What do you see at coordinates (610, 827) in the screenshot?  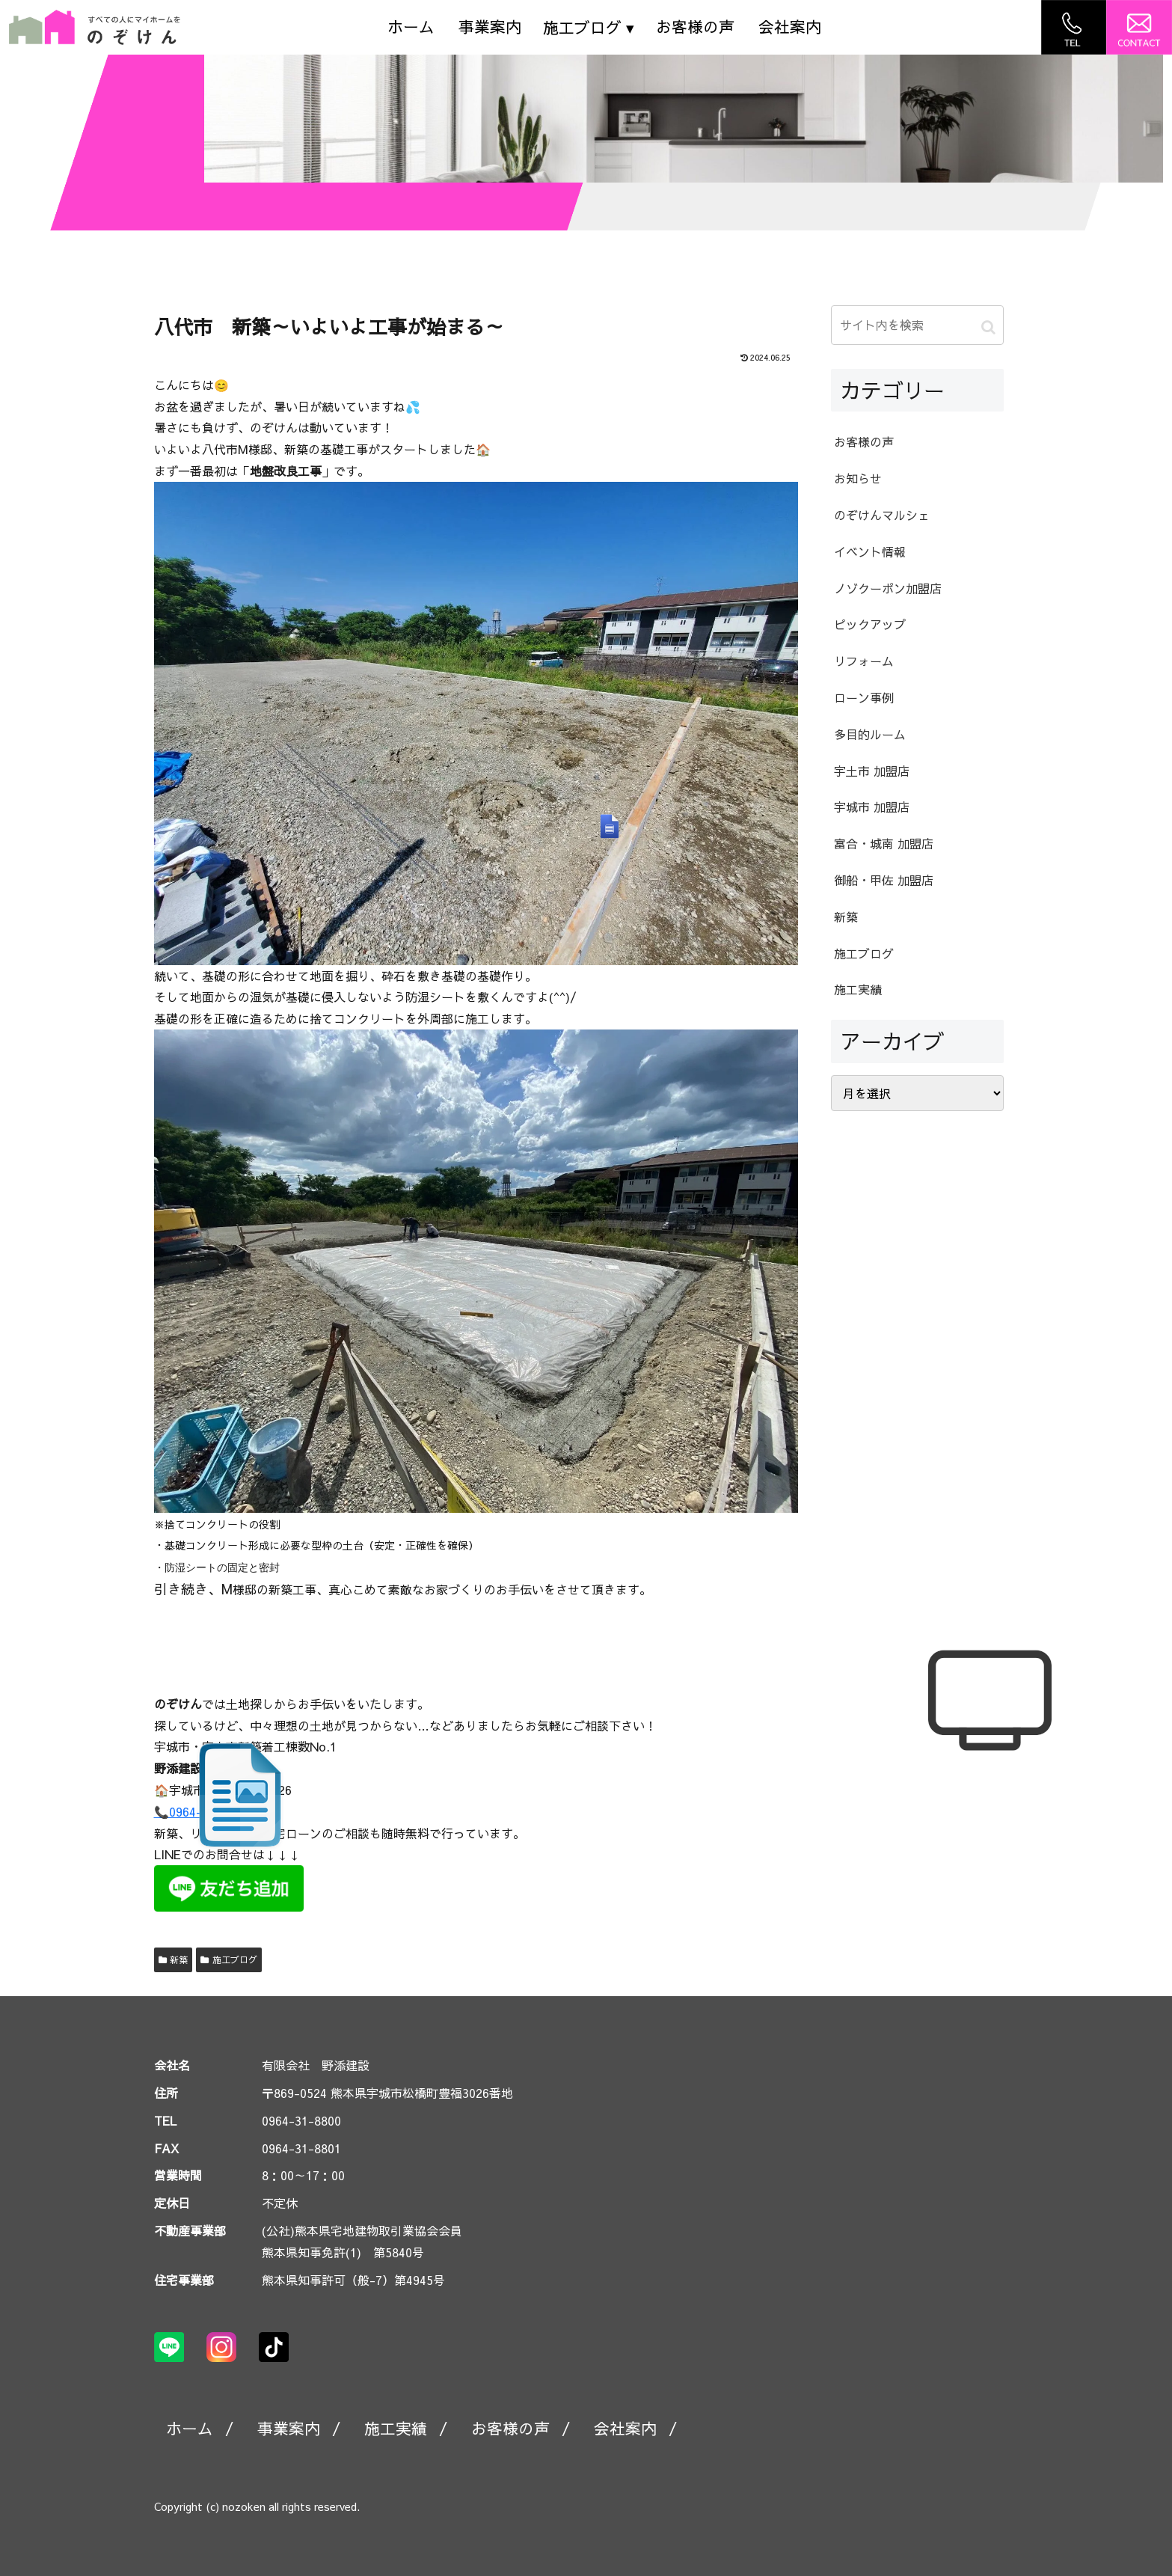 I see `SMB network workgroup file type` at bounding box center [610, 827].